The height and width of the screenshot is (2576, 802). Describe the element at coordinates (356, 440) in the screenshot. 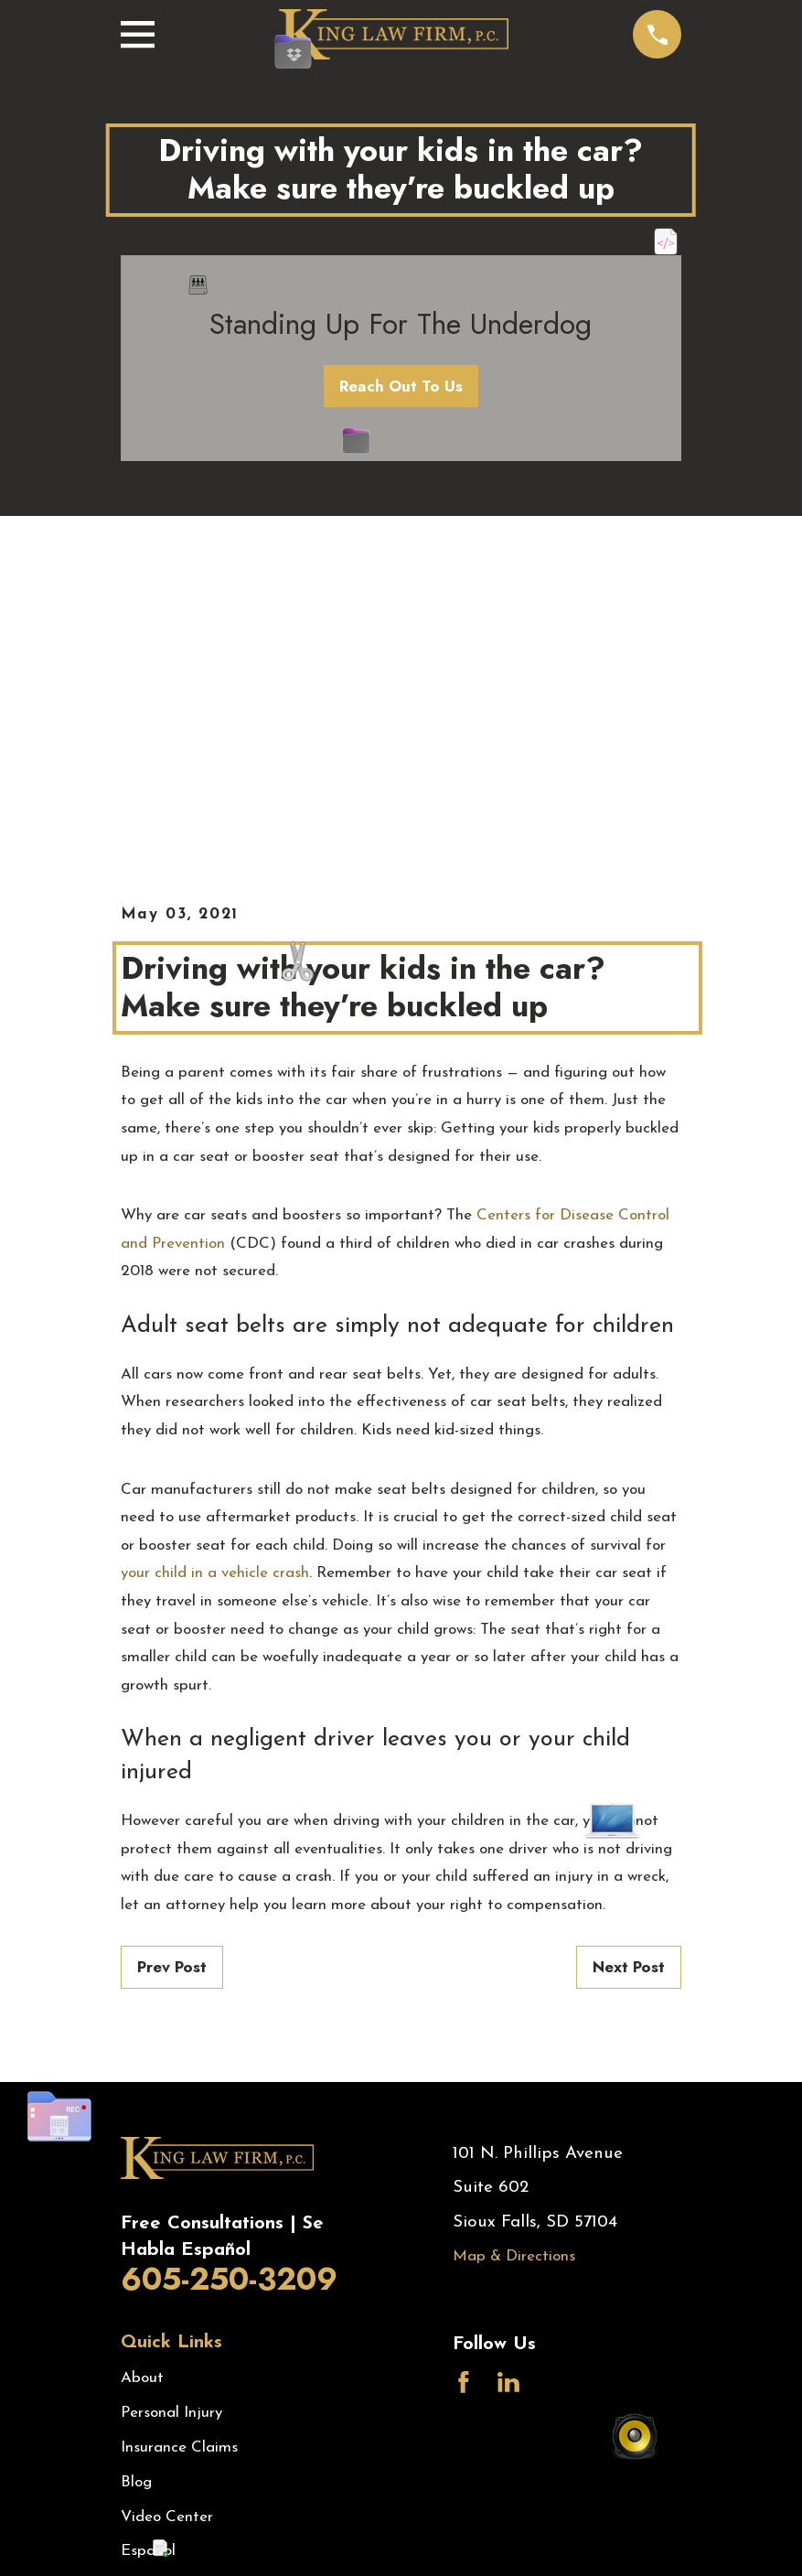

I see `open a folder to view its contents` at that location.